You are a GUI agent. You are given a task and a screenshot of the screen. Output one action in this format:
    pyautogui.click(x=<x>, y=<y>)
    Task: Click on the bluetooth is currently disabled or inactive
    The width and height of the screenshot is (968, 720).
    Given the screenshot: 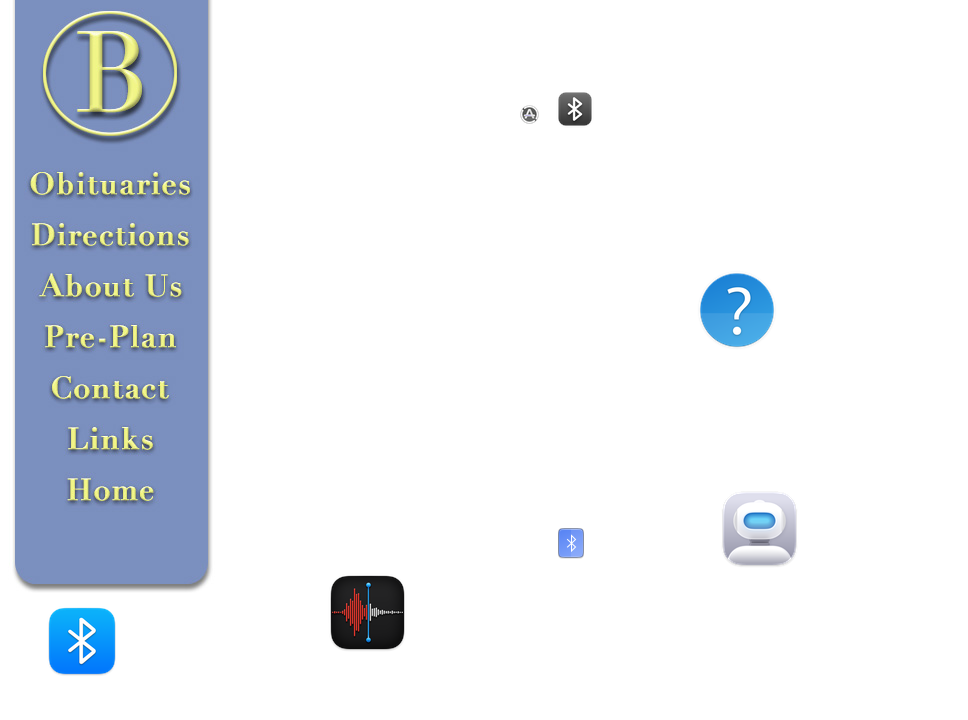 What is the action you would take?
    pyautogui.click(x=575, y=109)
    